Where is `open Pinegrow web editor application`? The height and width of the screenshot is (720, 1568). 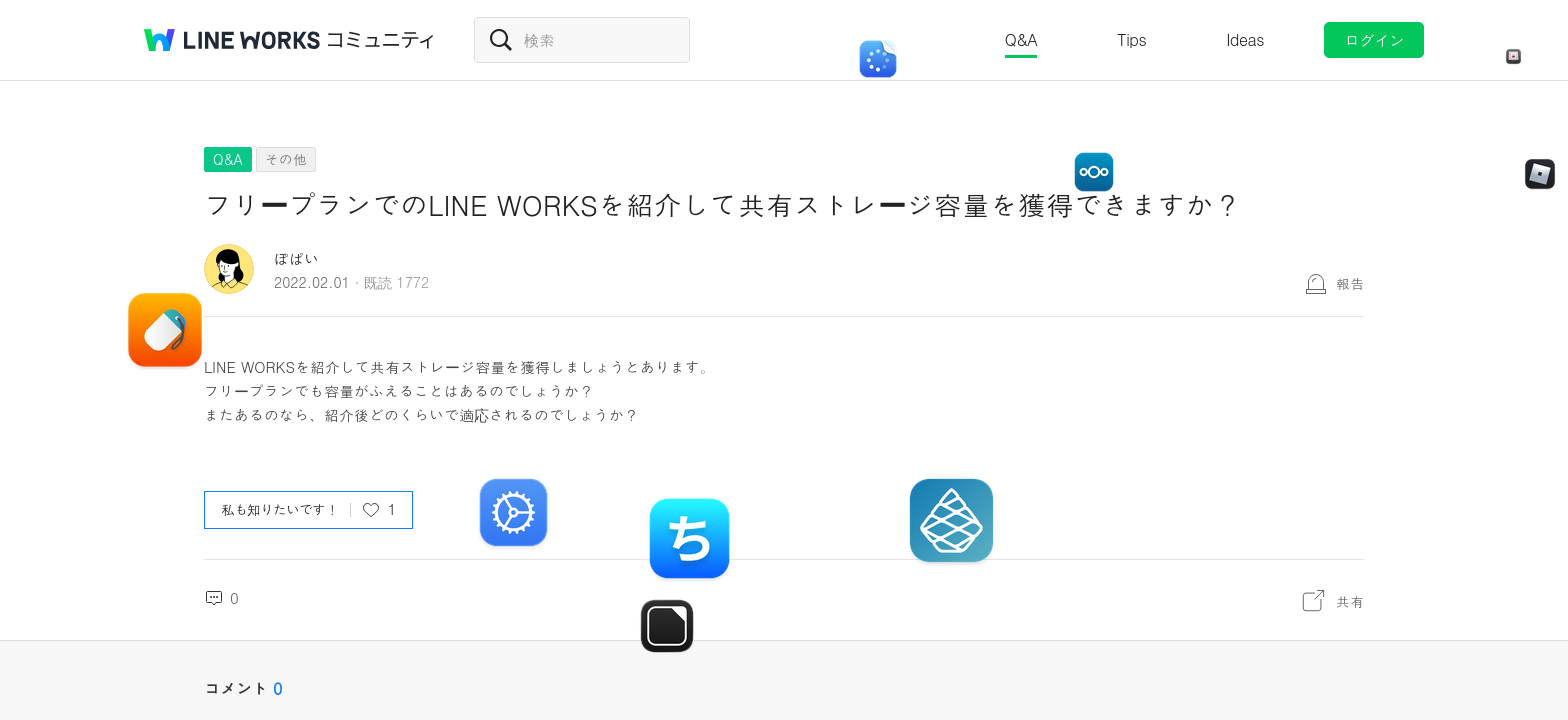 open Pinegrow web editor application is located at coordinates (951, 520).